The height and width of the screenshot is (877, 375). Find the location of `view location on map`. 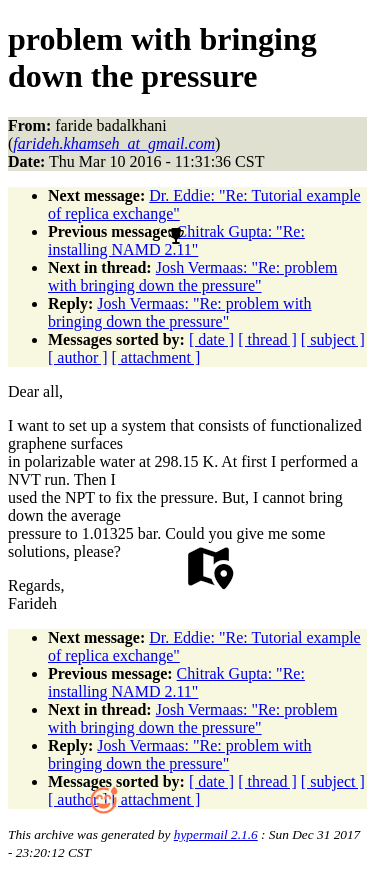

view location on map is located at coordinates (208, 566).